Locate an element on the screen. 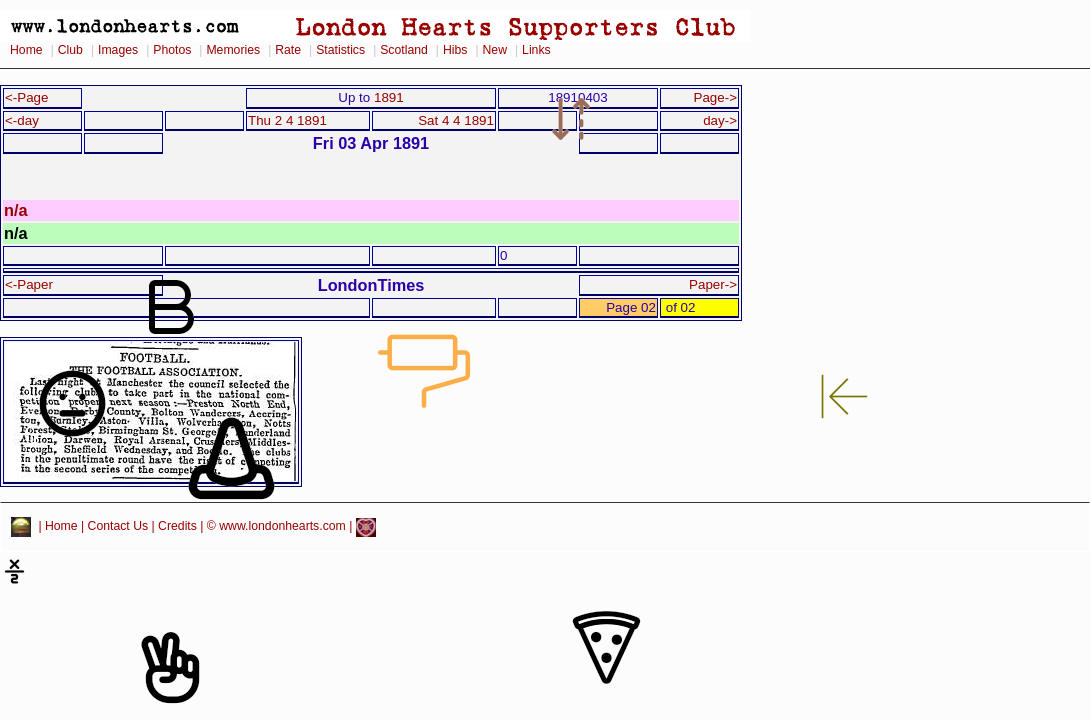 This screenshot has width=1090, height=720. navigate to the beginning or first item is located at coordinates (843, 396).